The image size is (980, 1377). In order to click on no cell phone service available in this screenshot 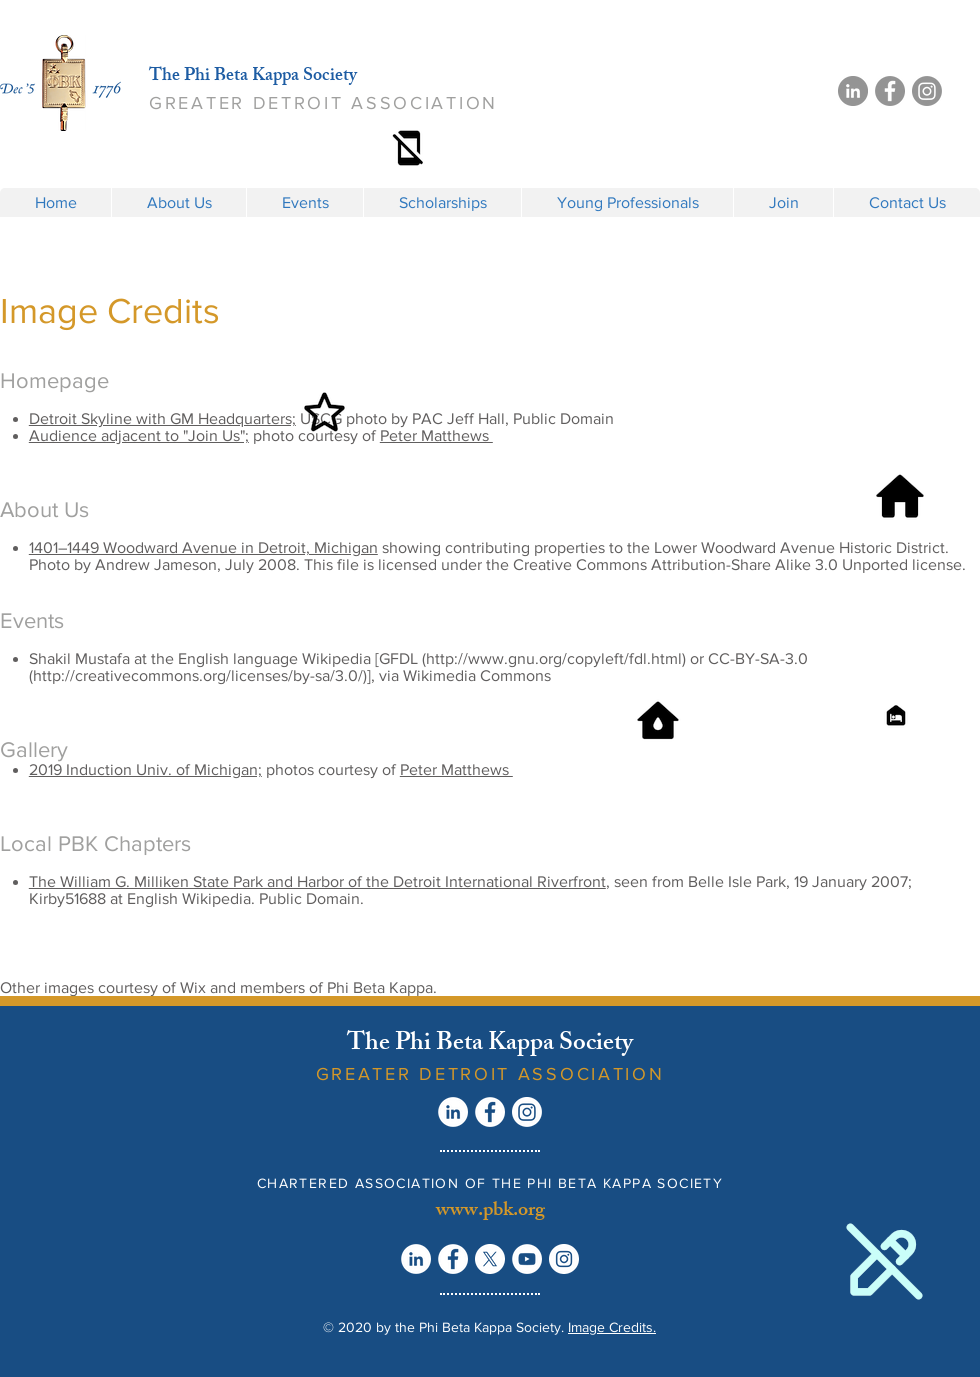, I will do `click(409, 148)`.